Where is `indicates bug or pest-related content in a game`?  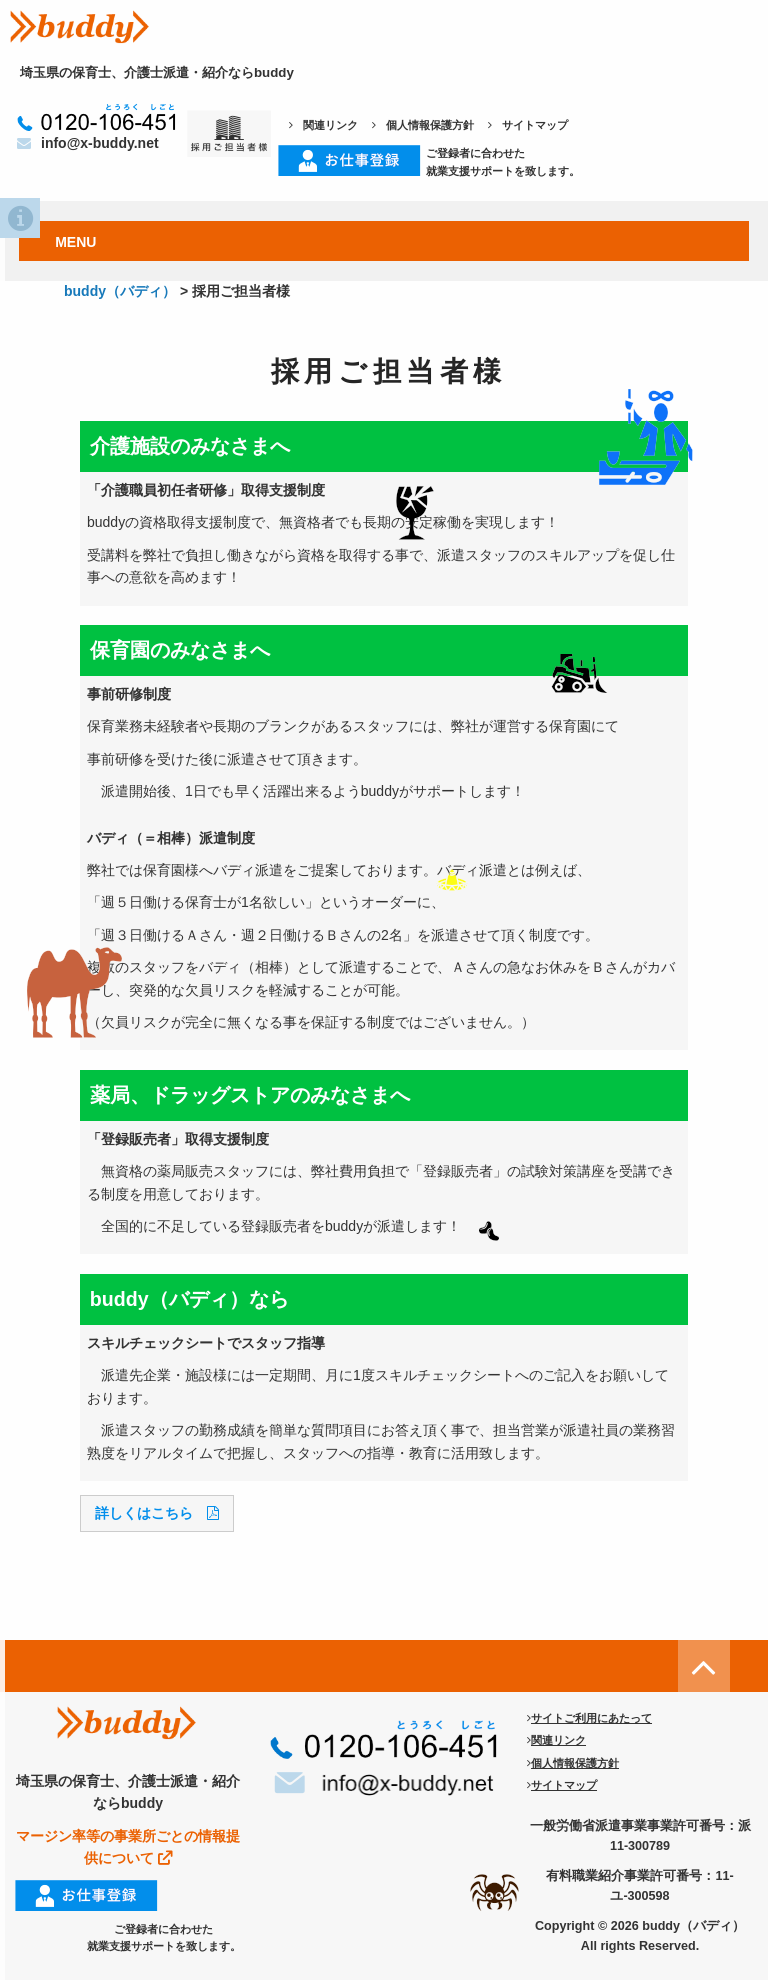
indicates bug or pest-related content in a game is located at coordinates (494, 1893).